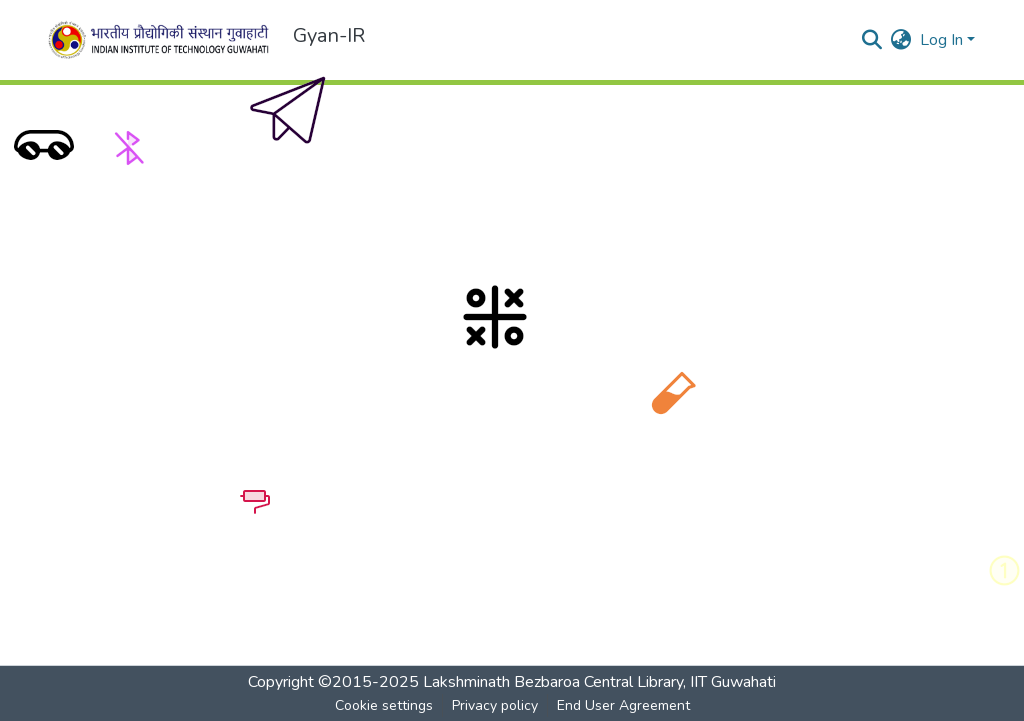  I want to click on indicates the first step in a sequence or tutorial, so click(1004, 570).